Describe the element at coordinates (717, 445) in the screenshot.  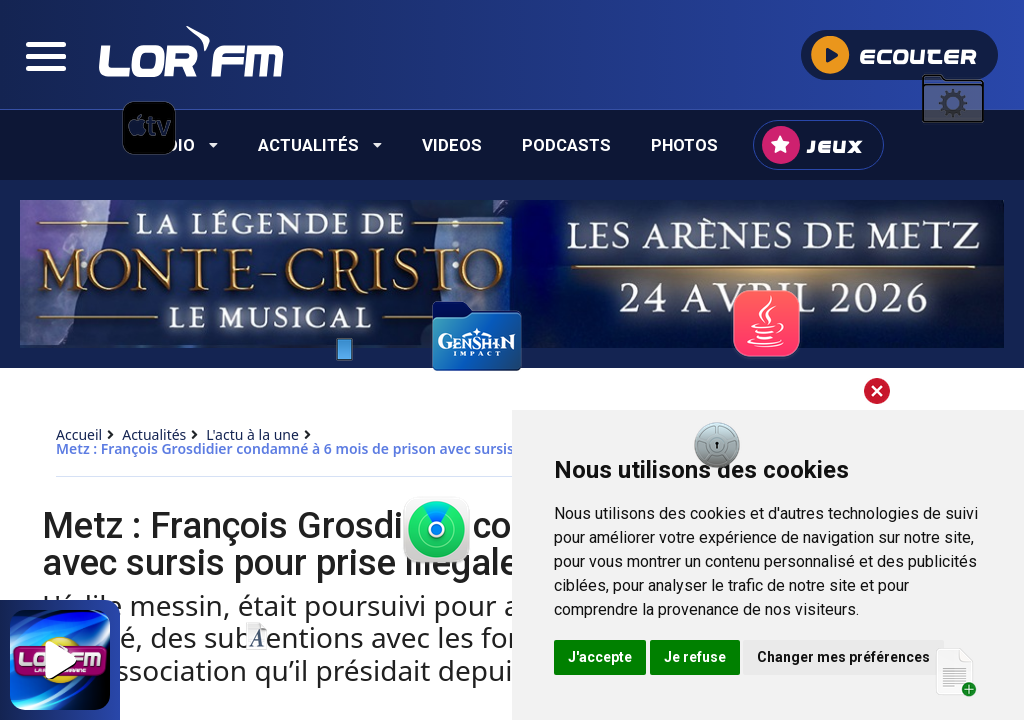
I see `access archived camera footage in iMovie` at that location.